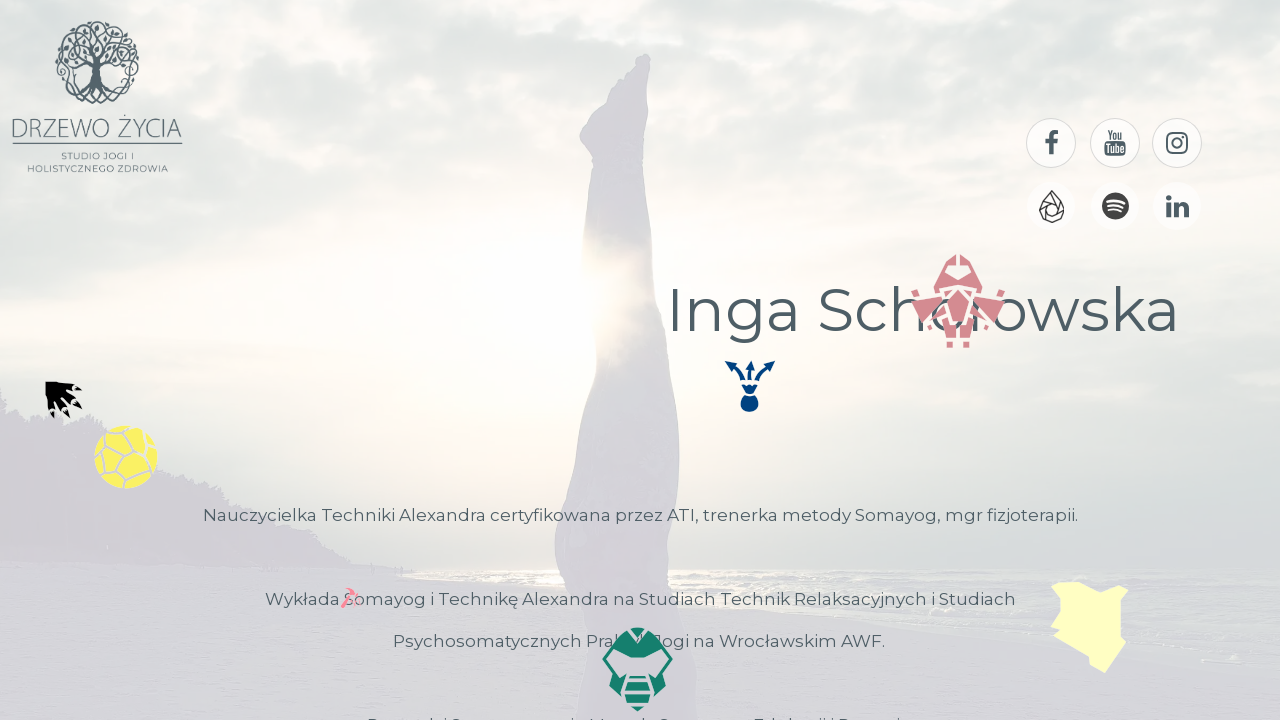  Describe the element at coordinates (750, 386) in the screenshot. I see `track your expenses` at that location.